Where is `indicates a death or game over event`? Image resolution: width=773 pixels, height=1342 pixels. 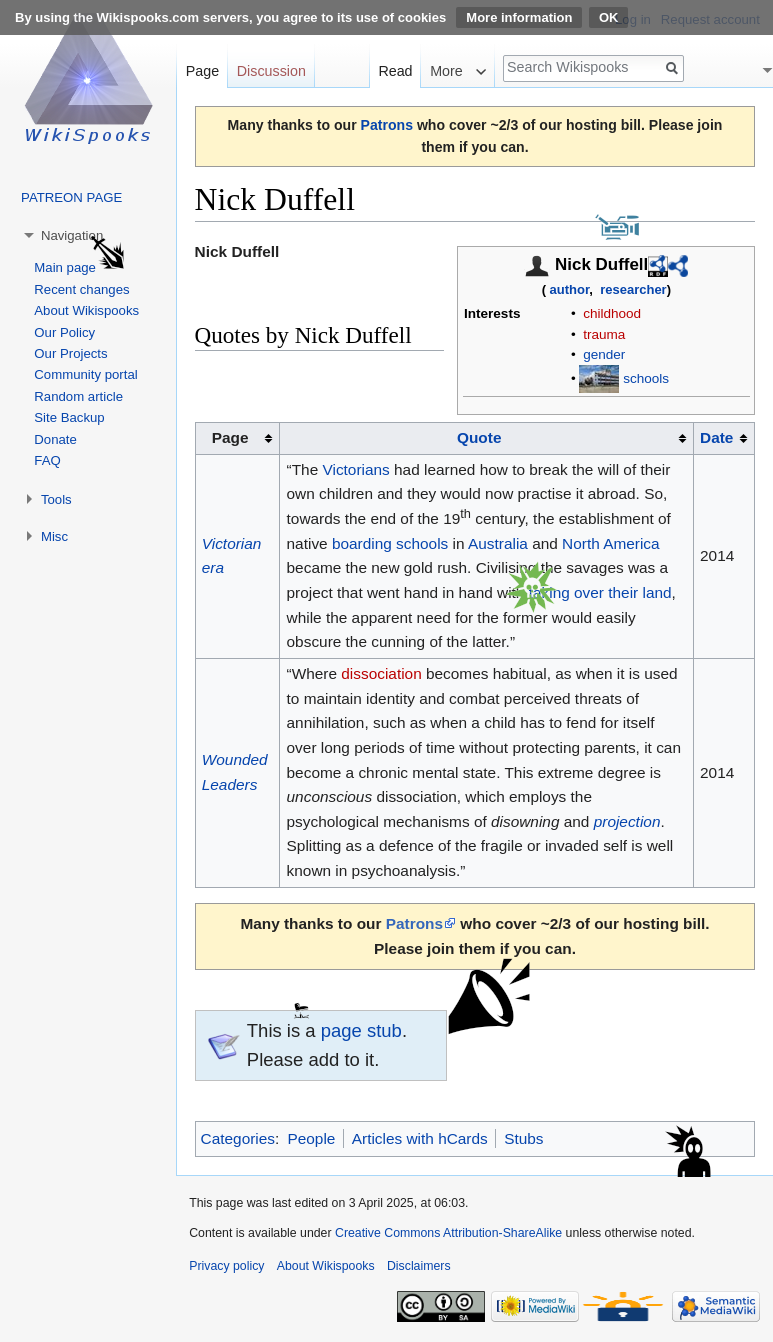
indicates a death or game over event is located at coordinates (531, 587).